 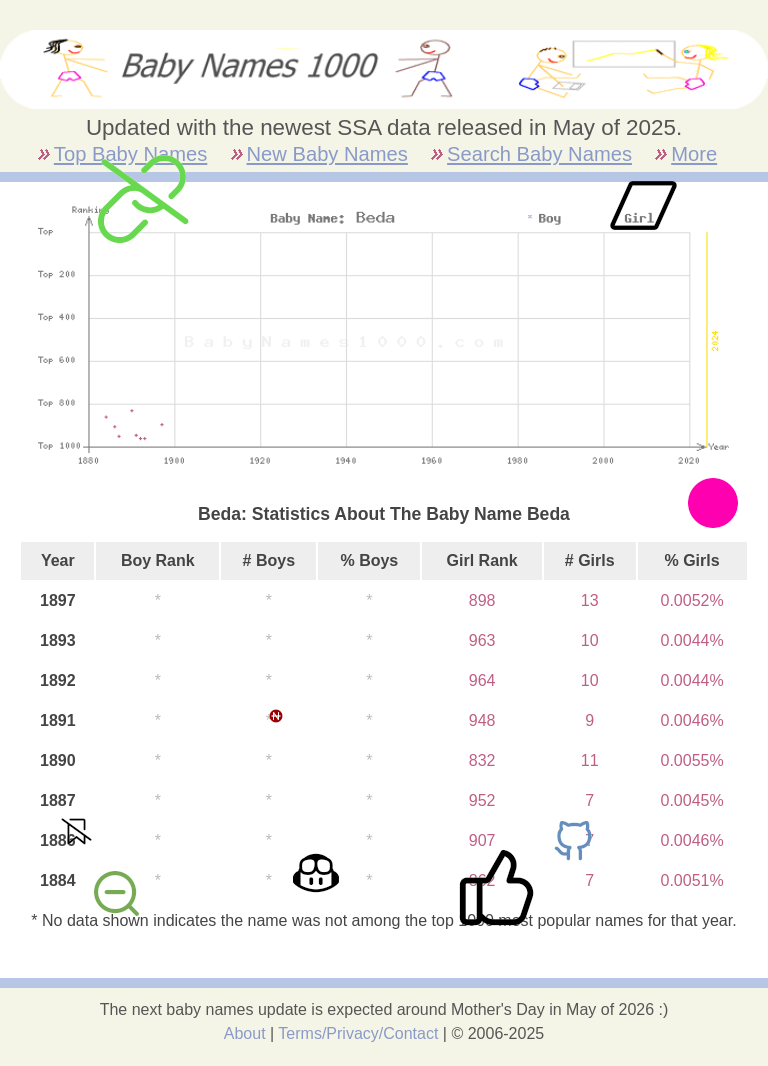 What do you see at coordinates (713, 503) in the screenshot?
I see `indicates an unread notification or new item` at bounding box center [713, 503].